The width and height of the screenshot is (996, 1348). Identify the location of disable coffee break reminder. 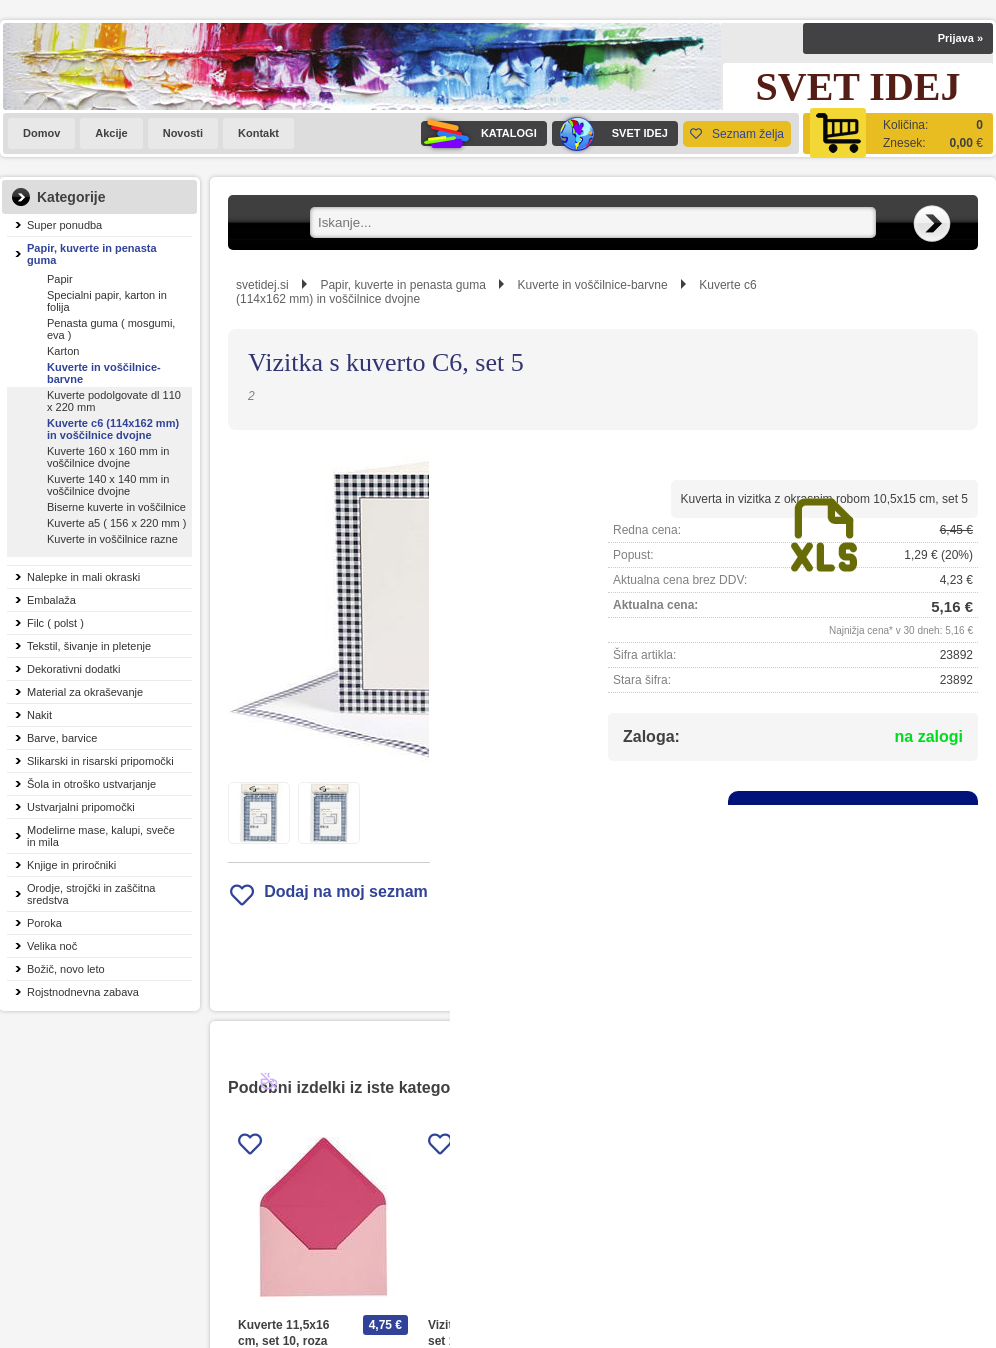
(269, 1081).